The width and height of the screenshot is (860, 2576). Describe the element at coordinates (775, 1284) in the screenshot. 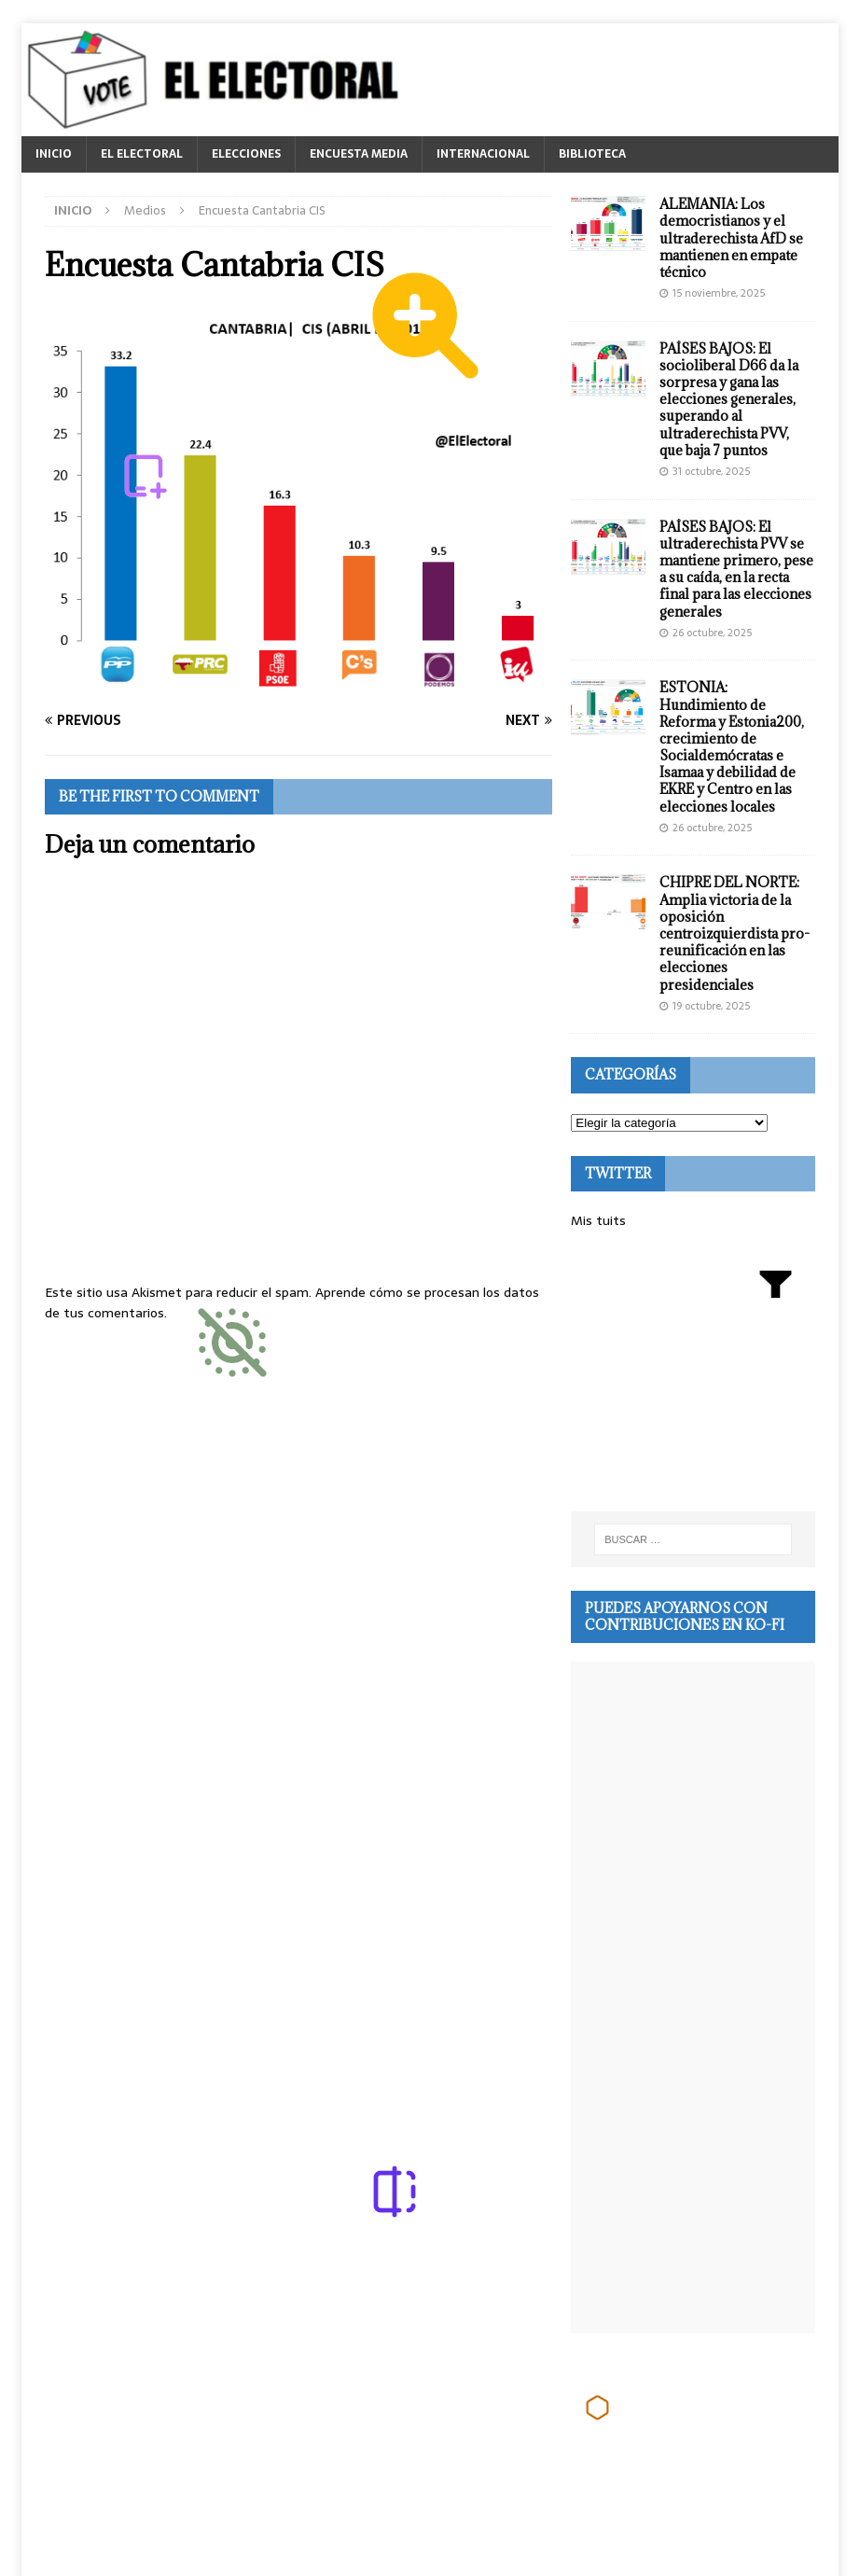

I see `filter list or search results` at that location.